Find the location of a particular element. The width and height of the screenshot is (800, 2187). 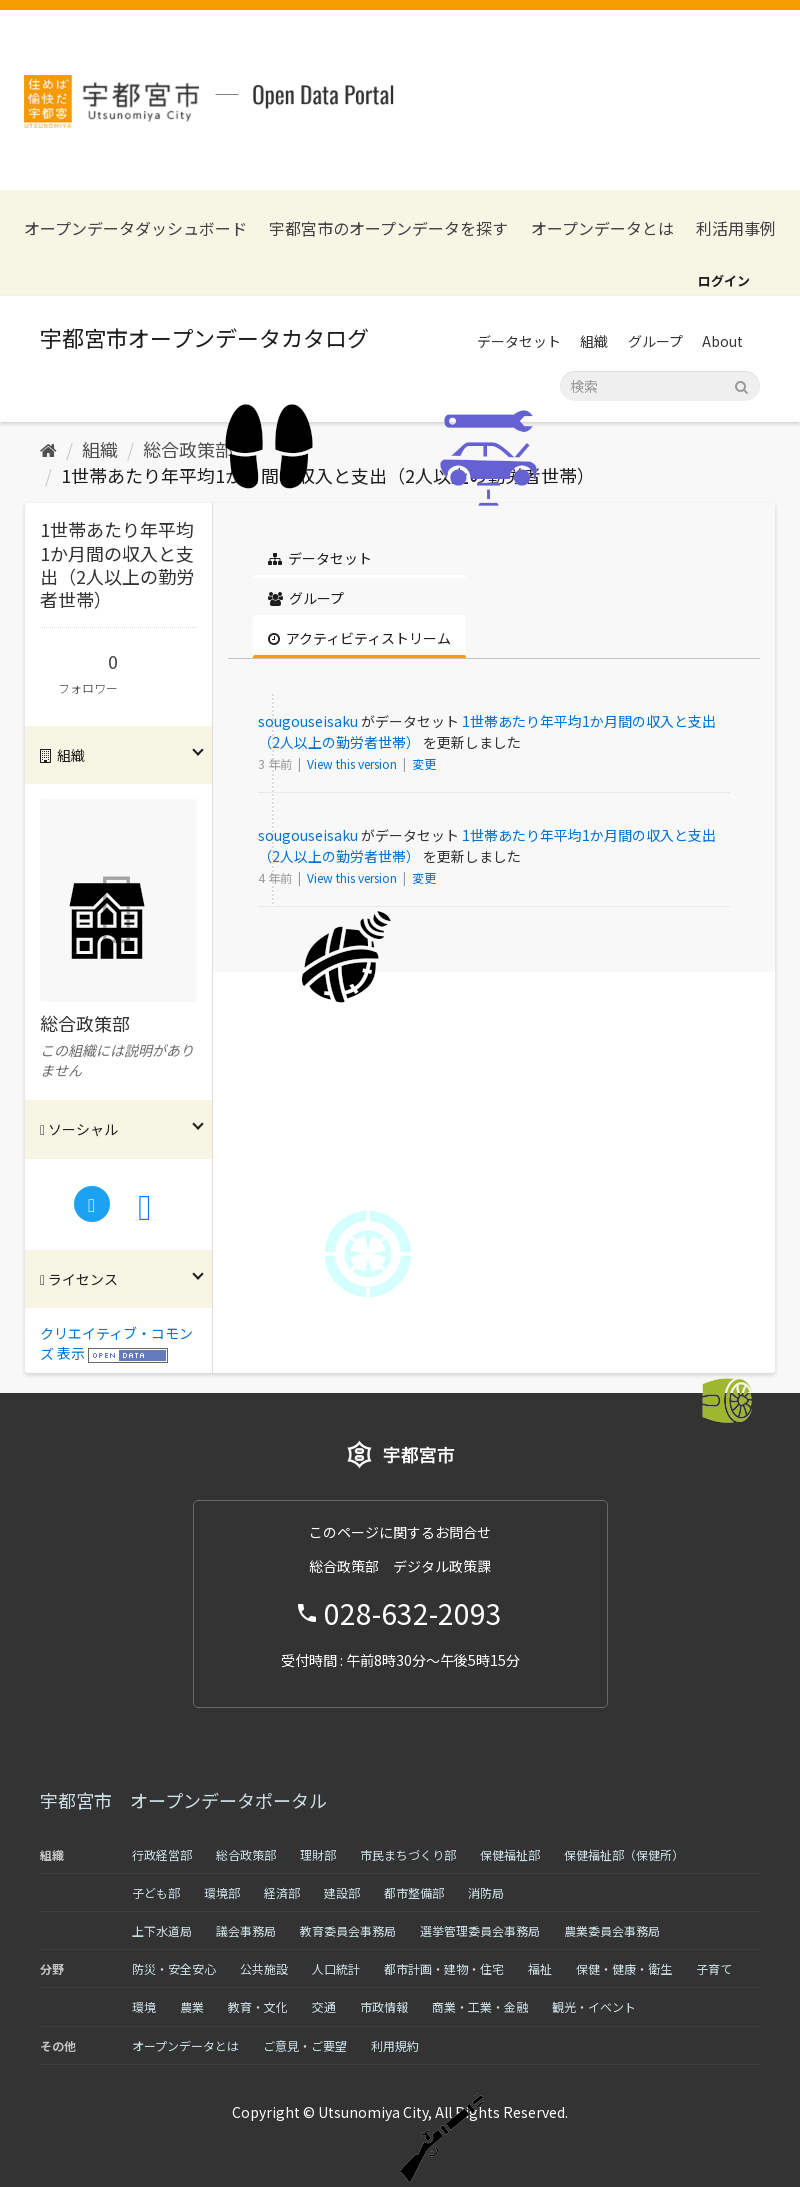

use a potion or consumable item is located at coordinates (346, 956).